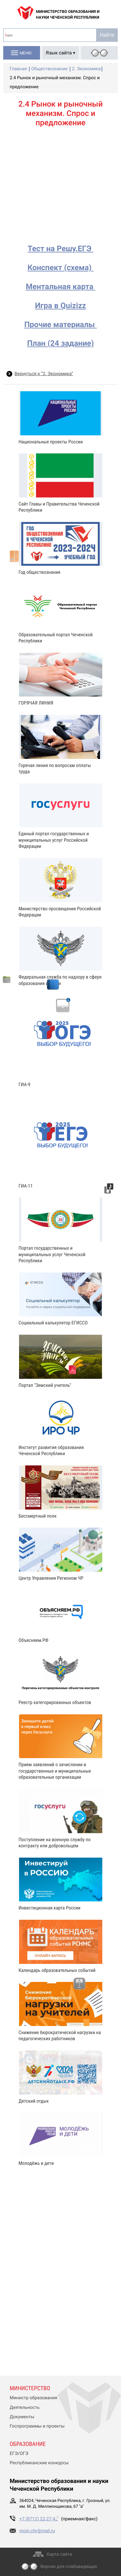 This screenshot has width=121, height=2576. I want to click on access your email inbox, so click(63, 1005).